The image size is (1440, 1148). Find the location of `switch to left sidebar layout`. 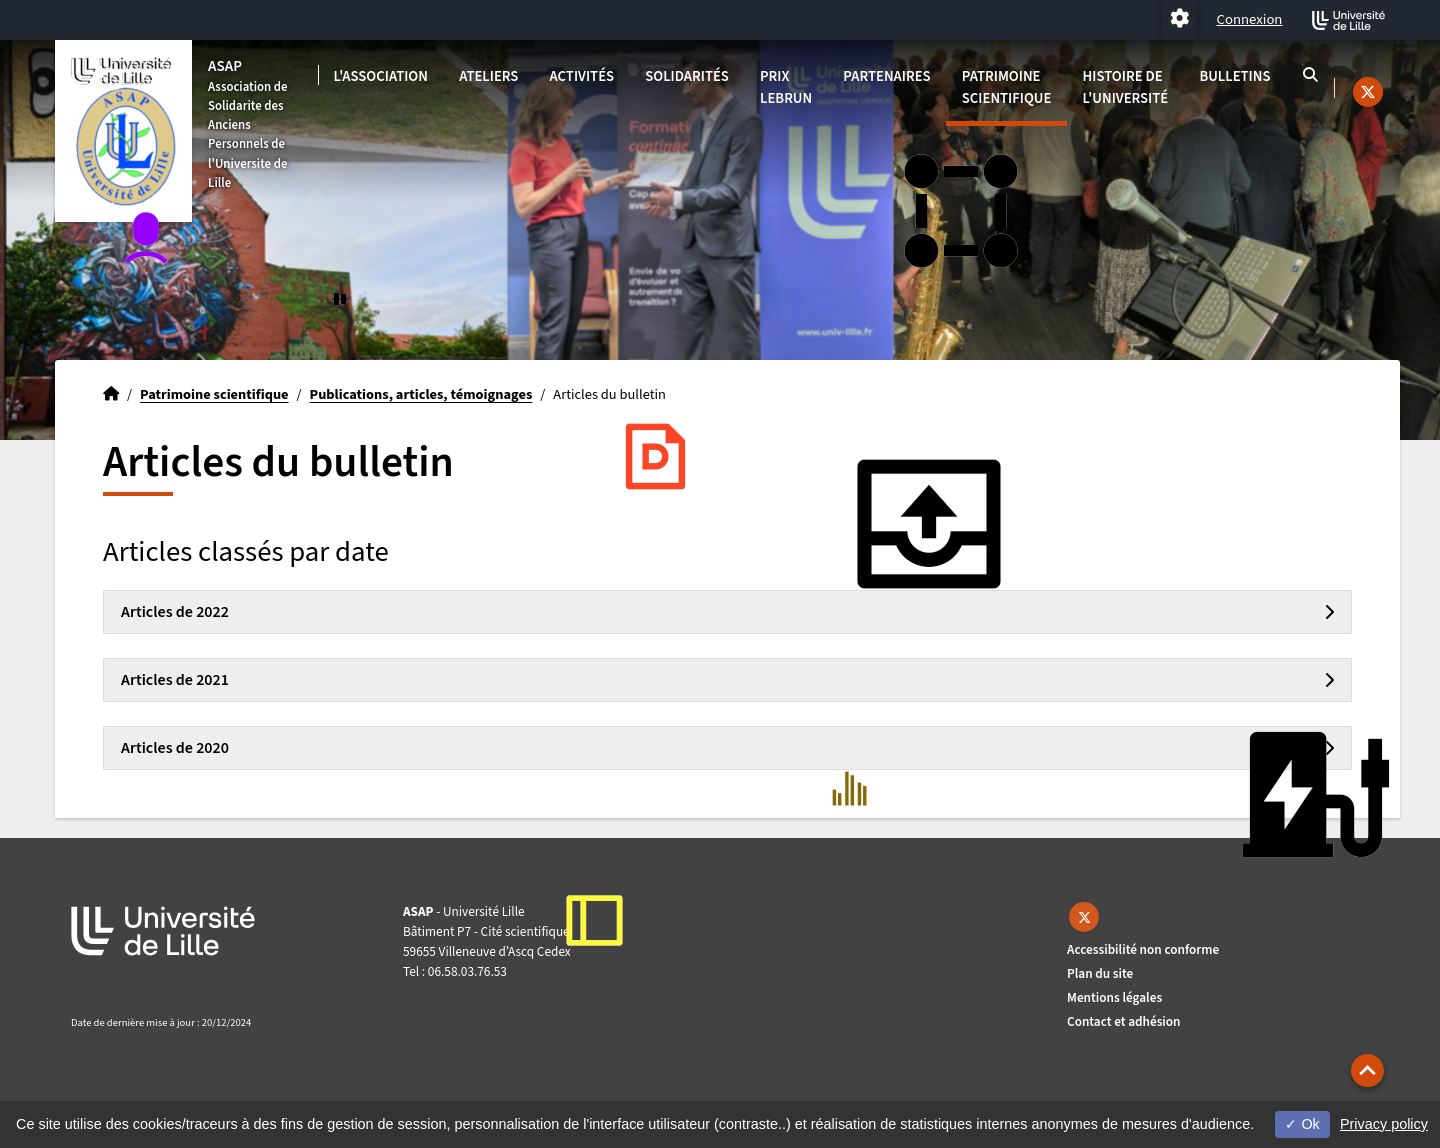

switch to left sidebar layout is located at coordinates (594, 920).